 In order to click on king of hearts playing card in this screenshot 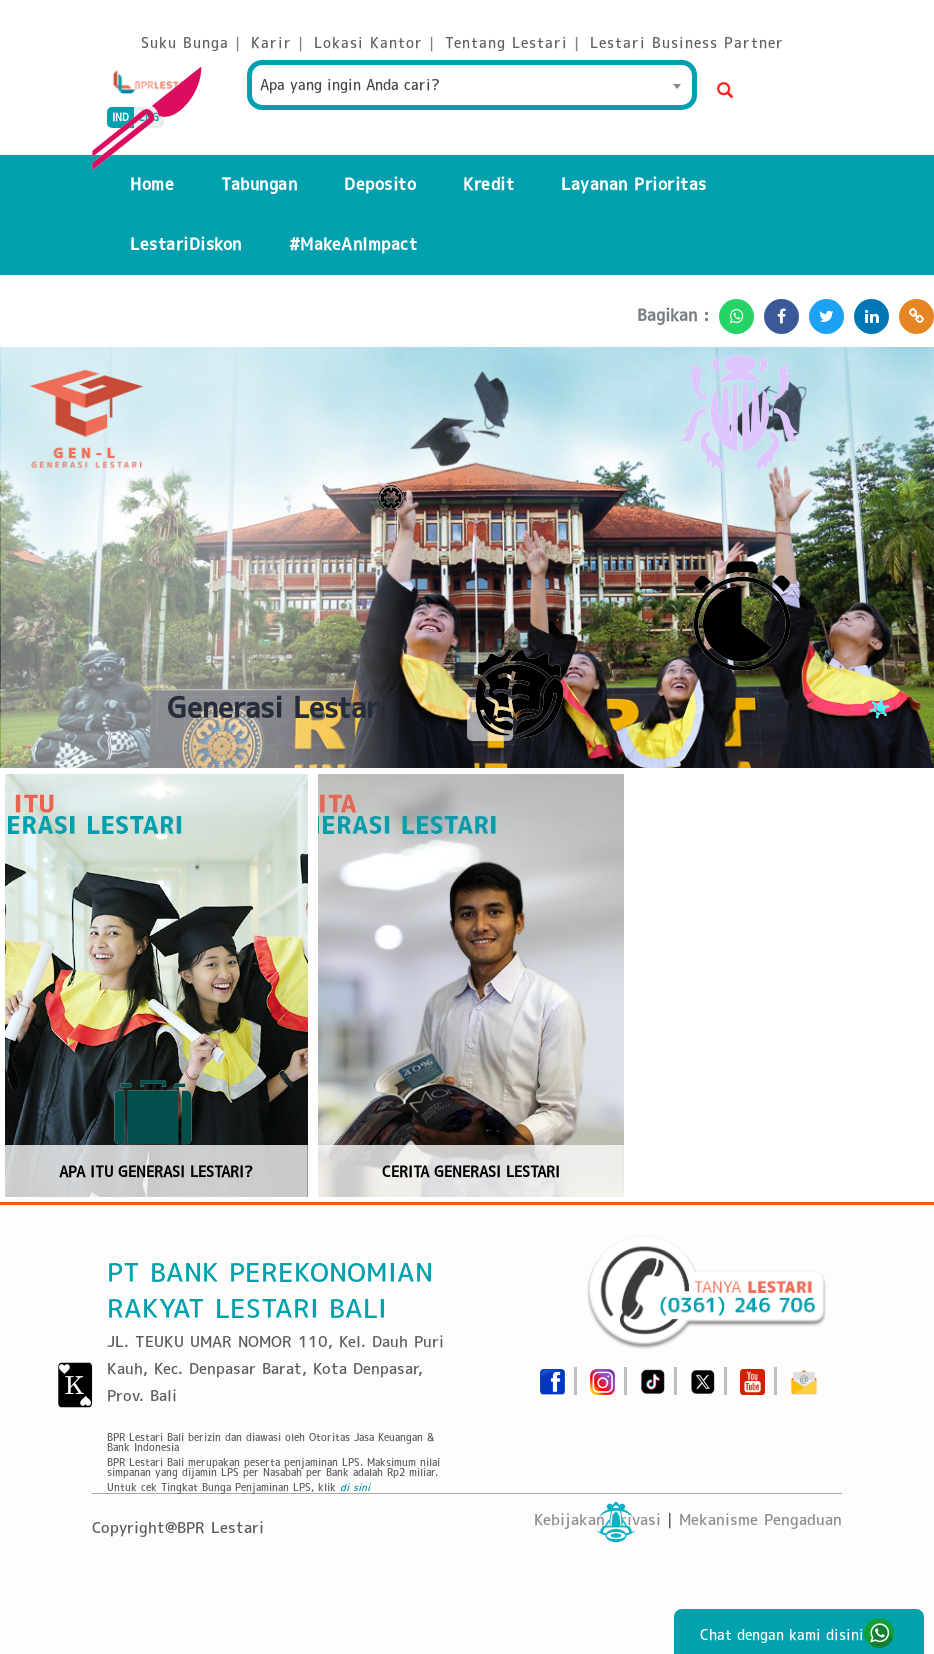, I will do `click(75, 1385)`.